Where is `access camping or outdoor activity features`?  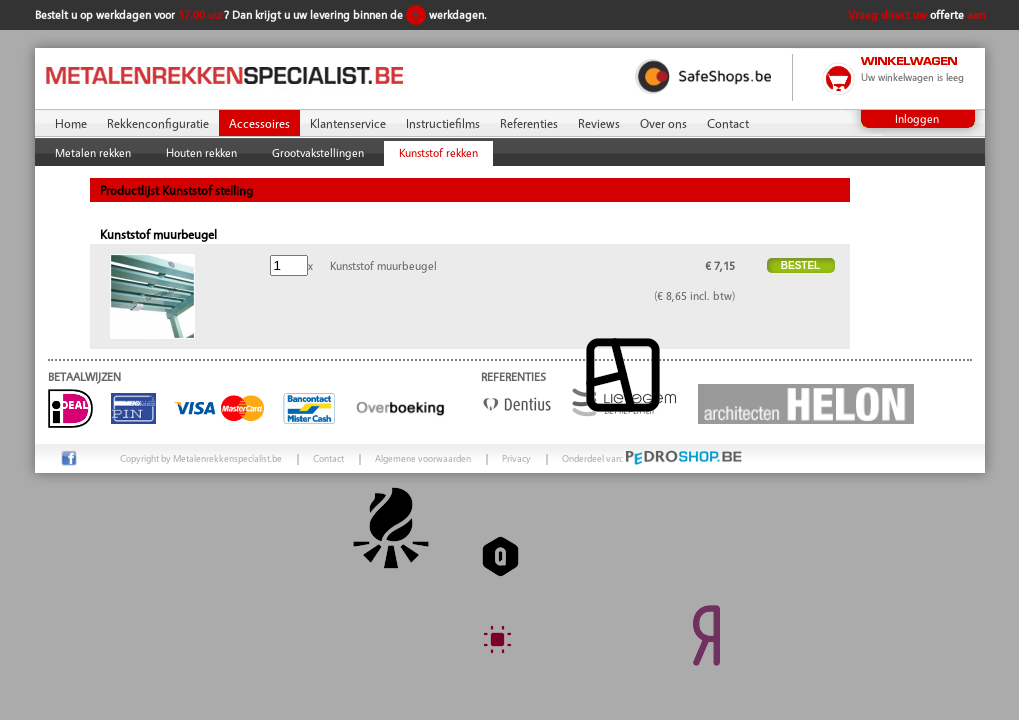 access camping or outdoor activity features is located at coordinates (391, 528).